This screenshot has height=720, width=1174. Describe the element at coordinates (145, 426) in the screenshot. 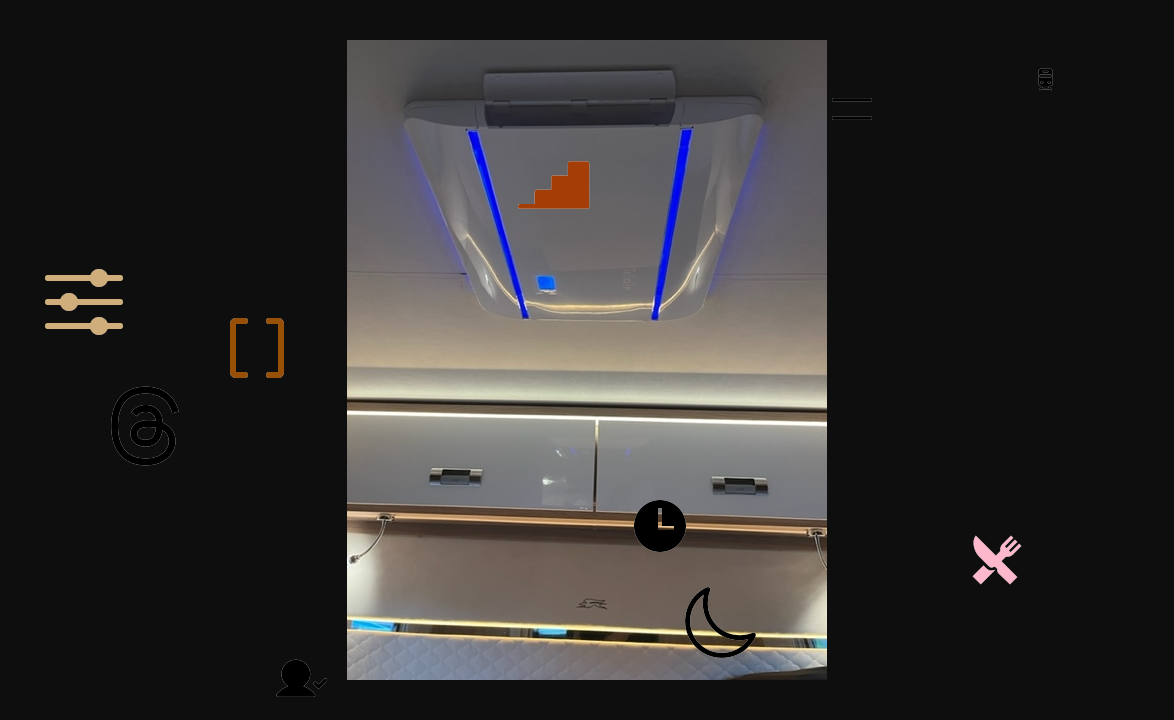

I see `open the Threads app` at that location.